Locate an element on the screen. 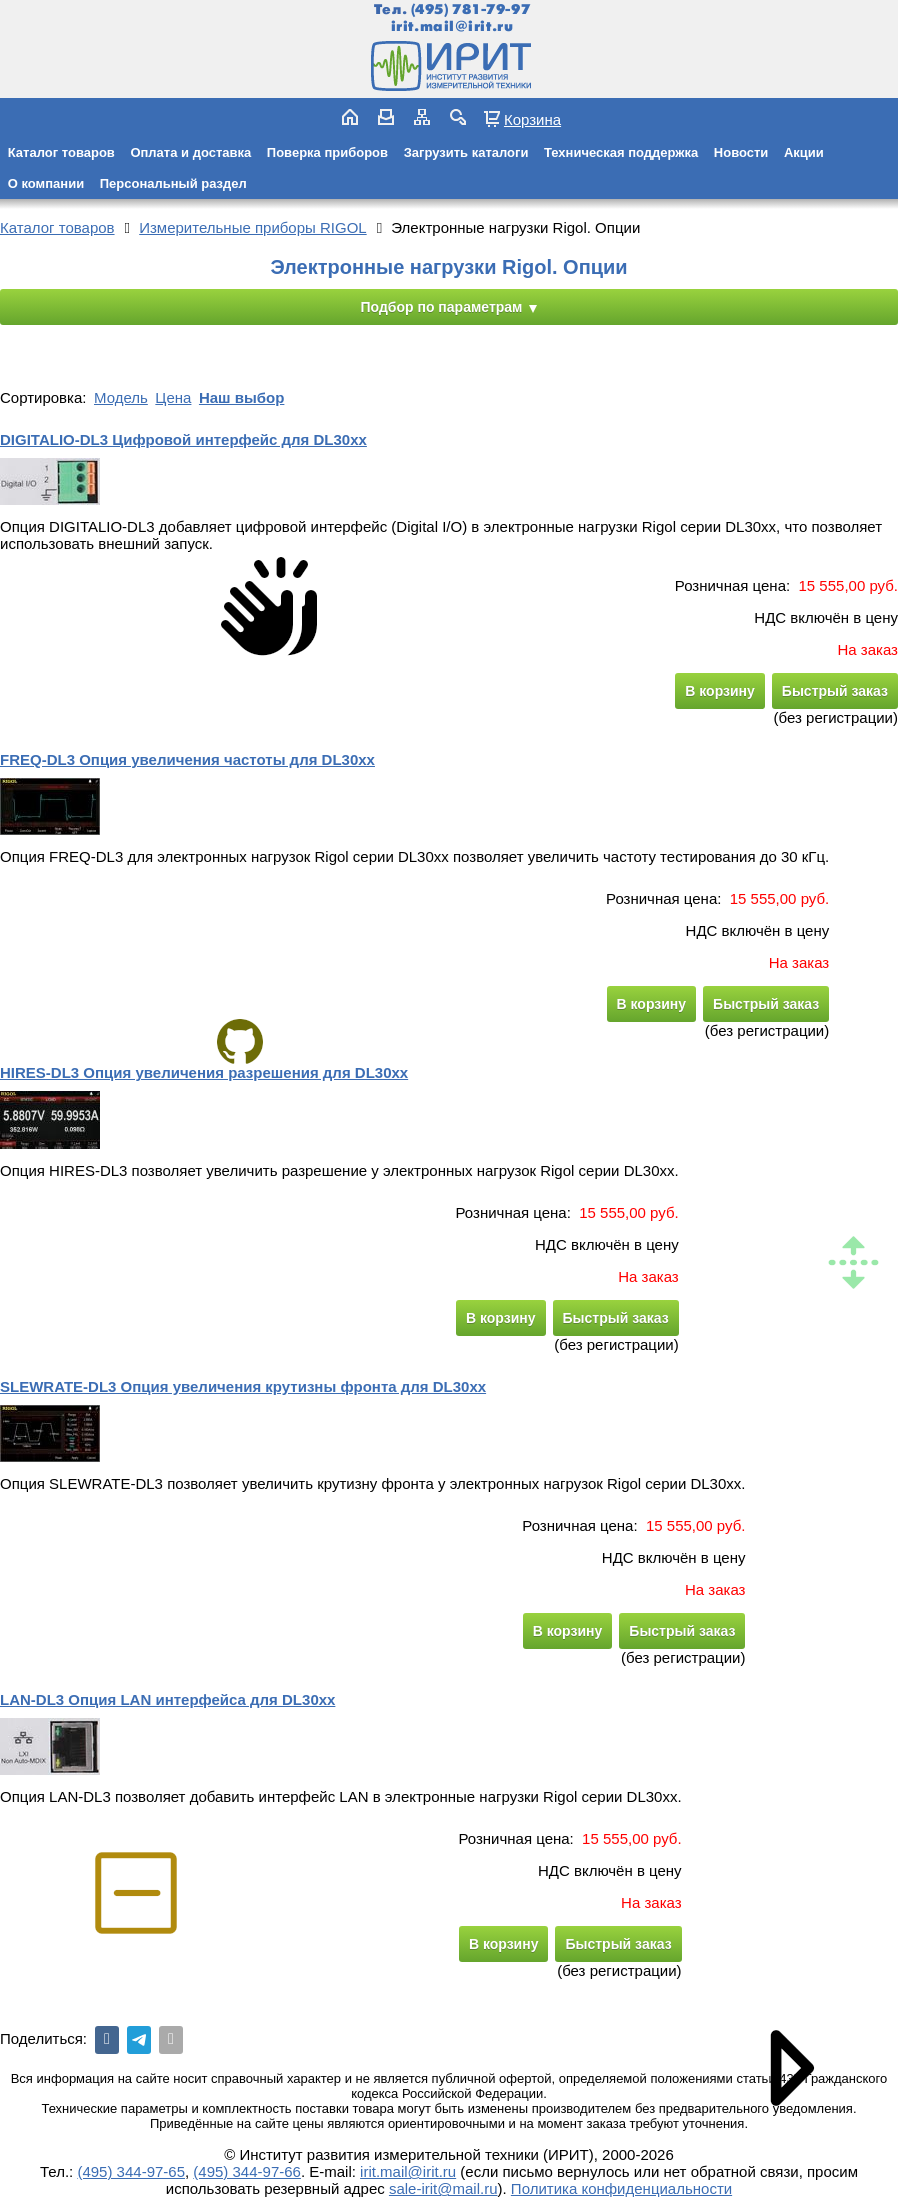  view project on github is located at coordinates (240, 1042).